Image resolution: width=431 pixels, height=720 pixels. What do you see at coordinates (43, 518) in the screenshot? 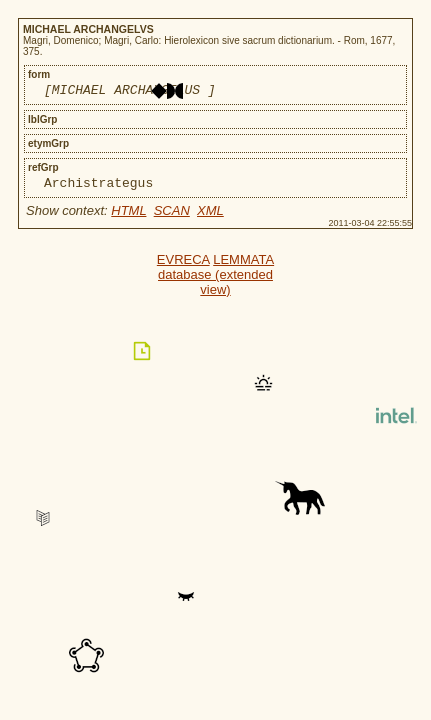
I see `open carrd website builder` at bounding box center [43, 518].